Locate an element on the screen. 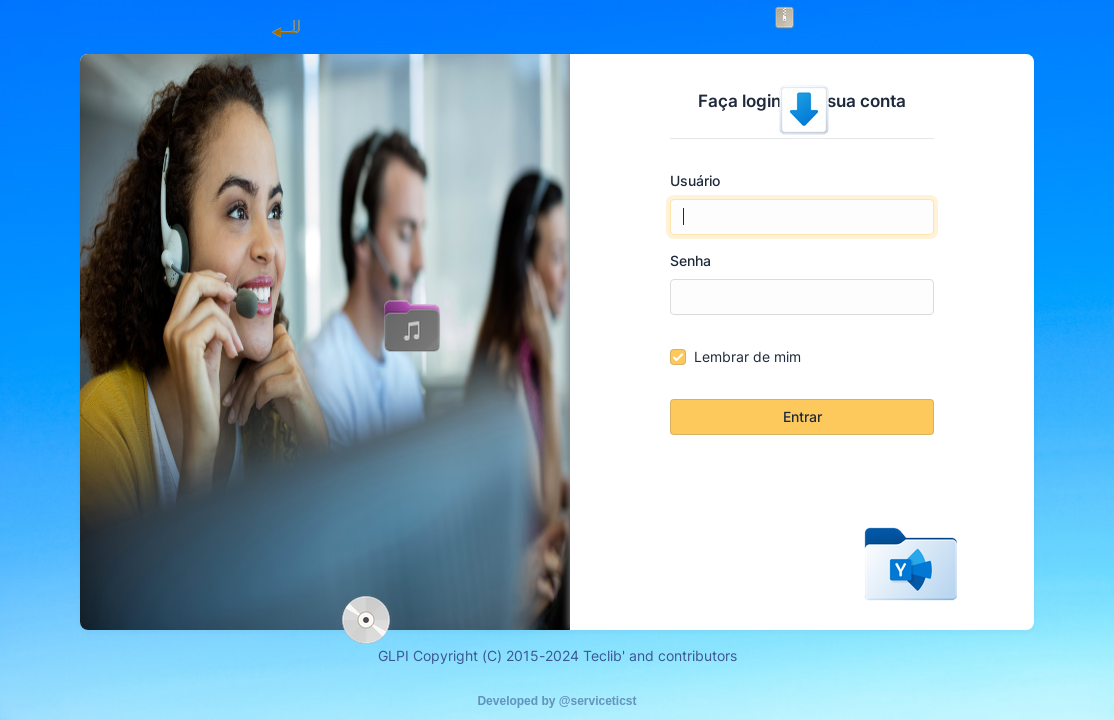 Image resolution: width=1114 pixels, height=720 pixels. reply to all recipients of an email is located at coordinates (285, 26).